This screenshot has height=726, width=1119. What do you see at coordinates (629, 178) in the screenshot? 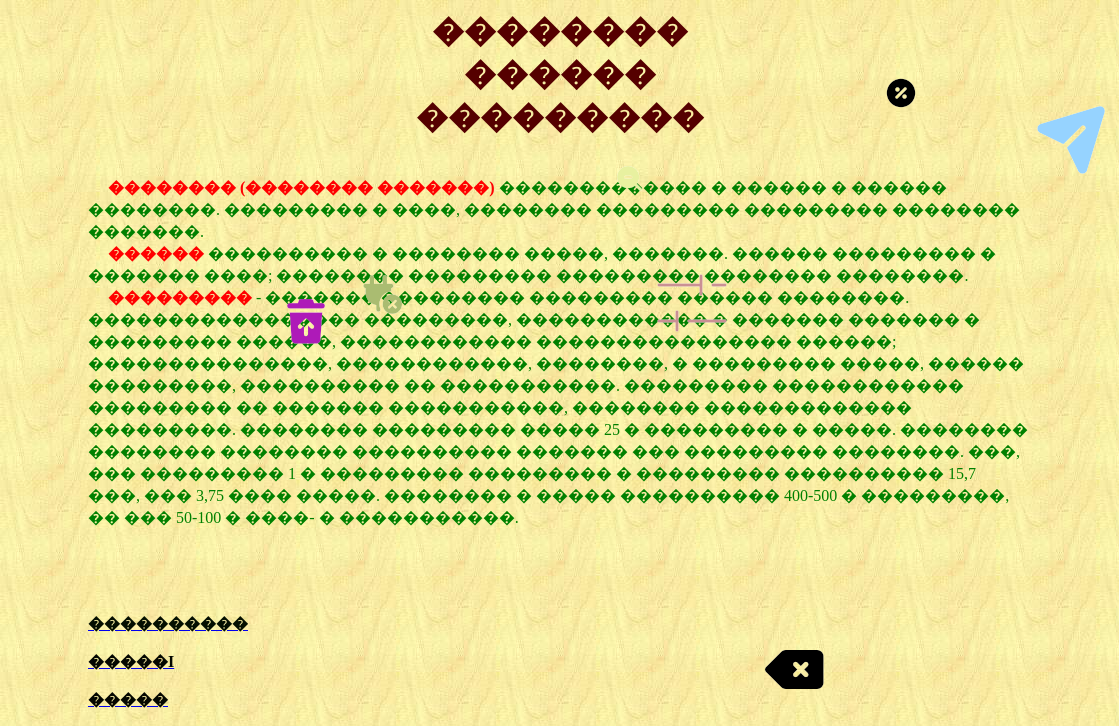
I see `zoom out or reduce magnification` at bounding box center [629, 178].